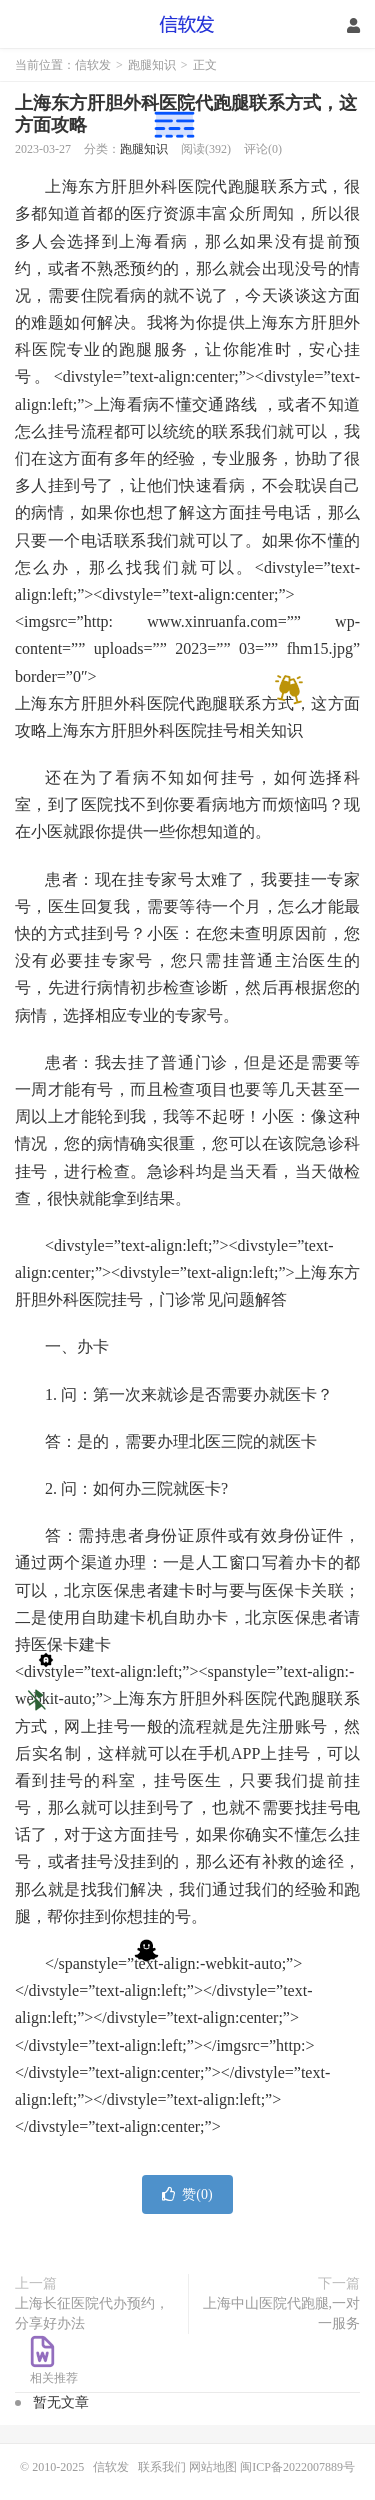 The width and height of the screenshot is (375, 2500). What do you see at coordinates (36, 1700) in the screenshot?
I see `bluetooth is disabled or unavailable` at bounding box center [36, 1700].